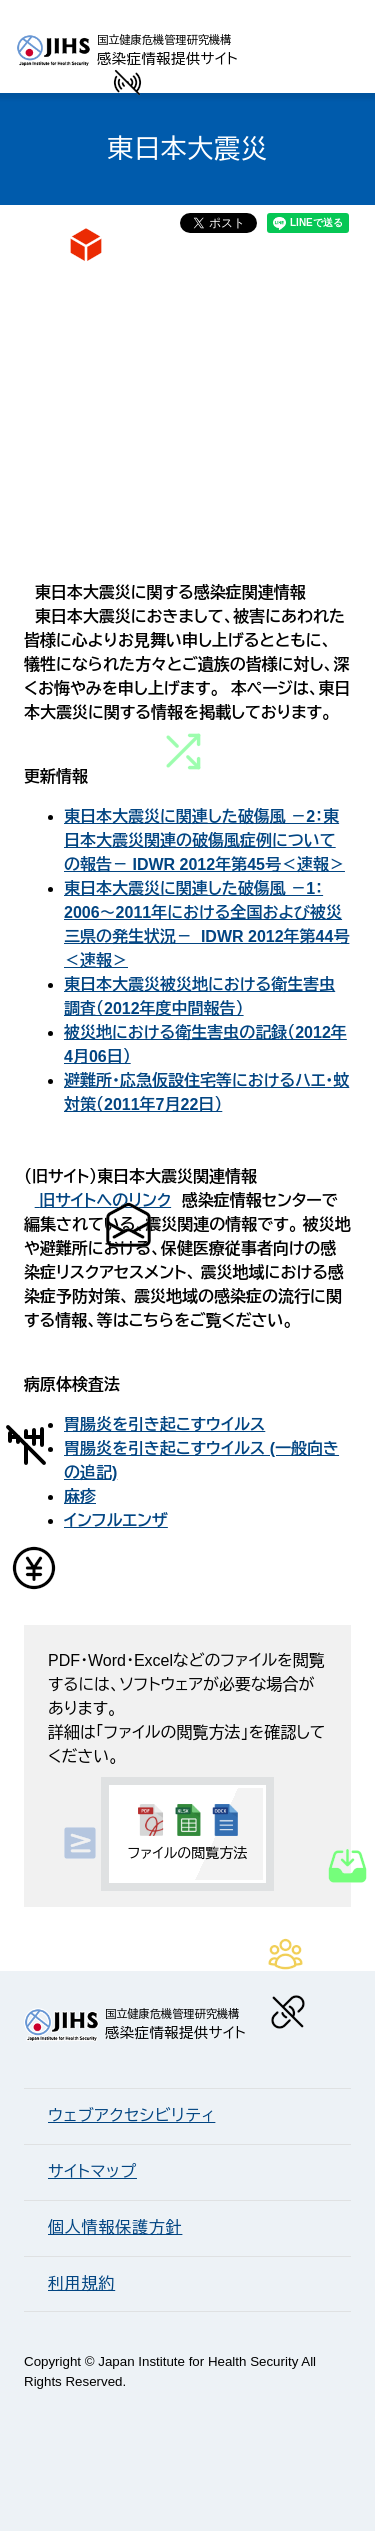  What do you see at coordinates (347, 1866) in the screenshot?
I see `download to inbox` at bounding box center [347, 1866].